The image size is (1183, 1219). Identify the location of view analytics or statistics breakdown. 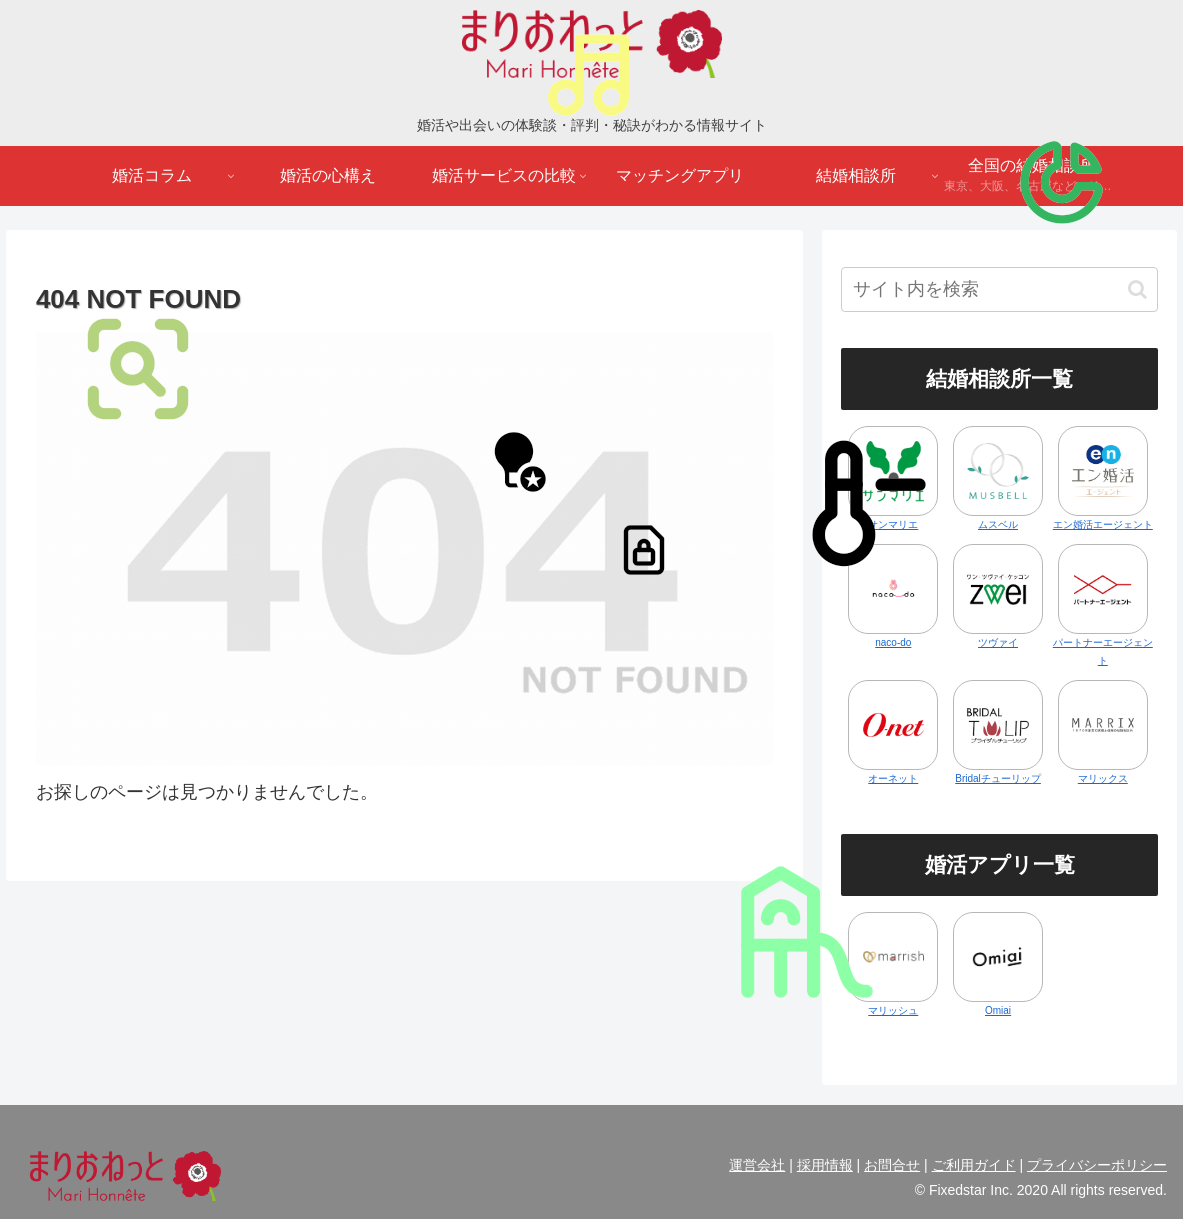
(1062, 182).